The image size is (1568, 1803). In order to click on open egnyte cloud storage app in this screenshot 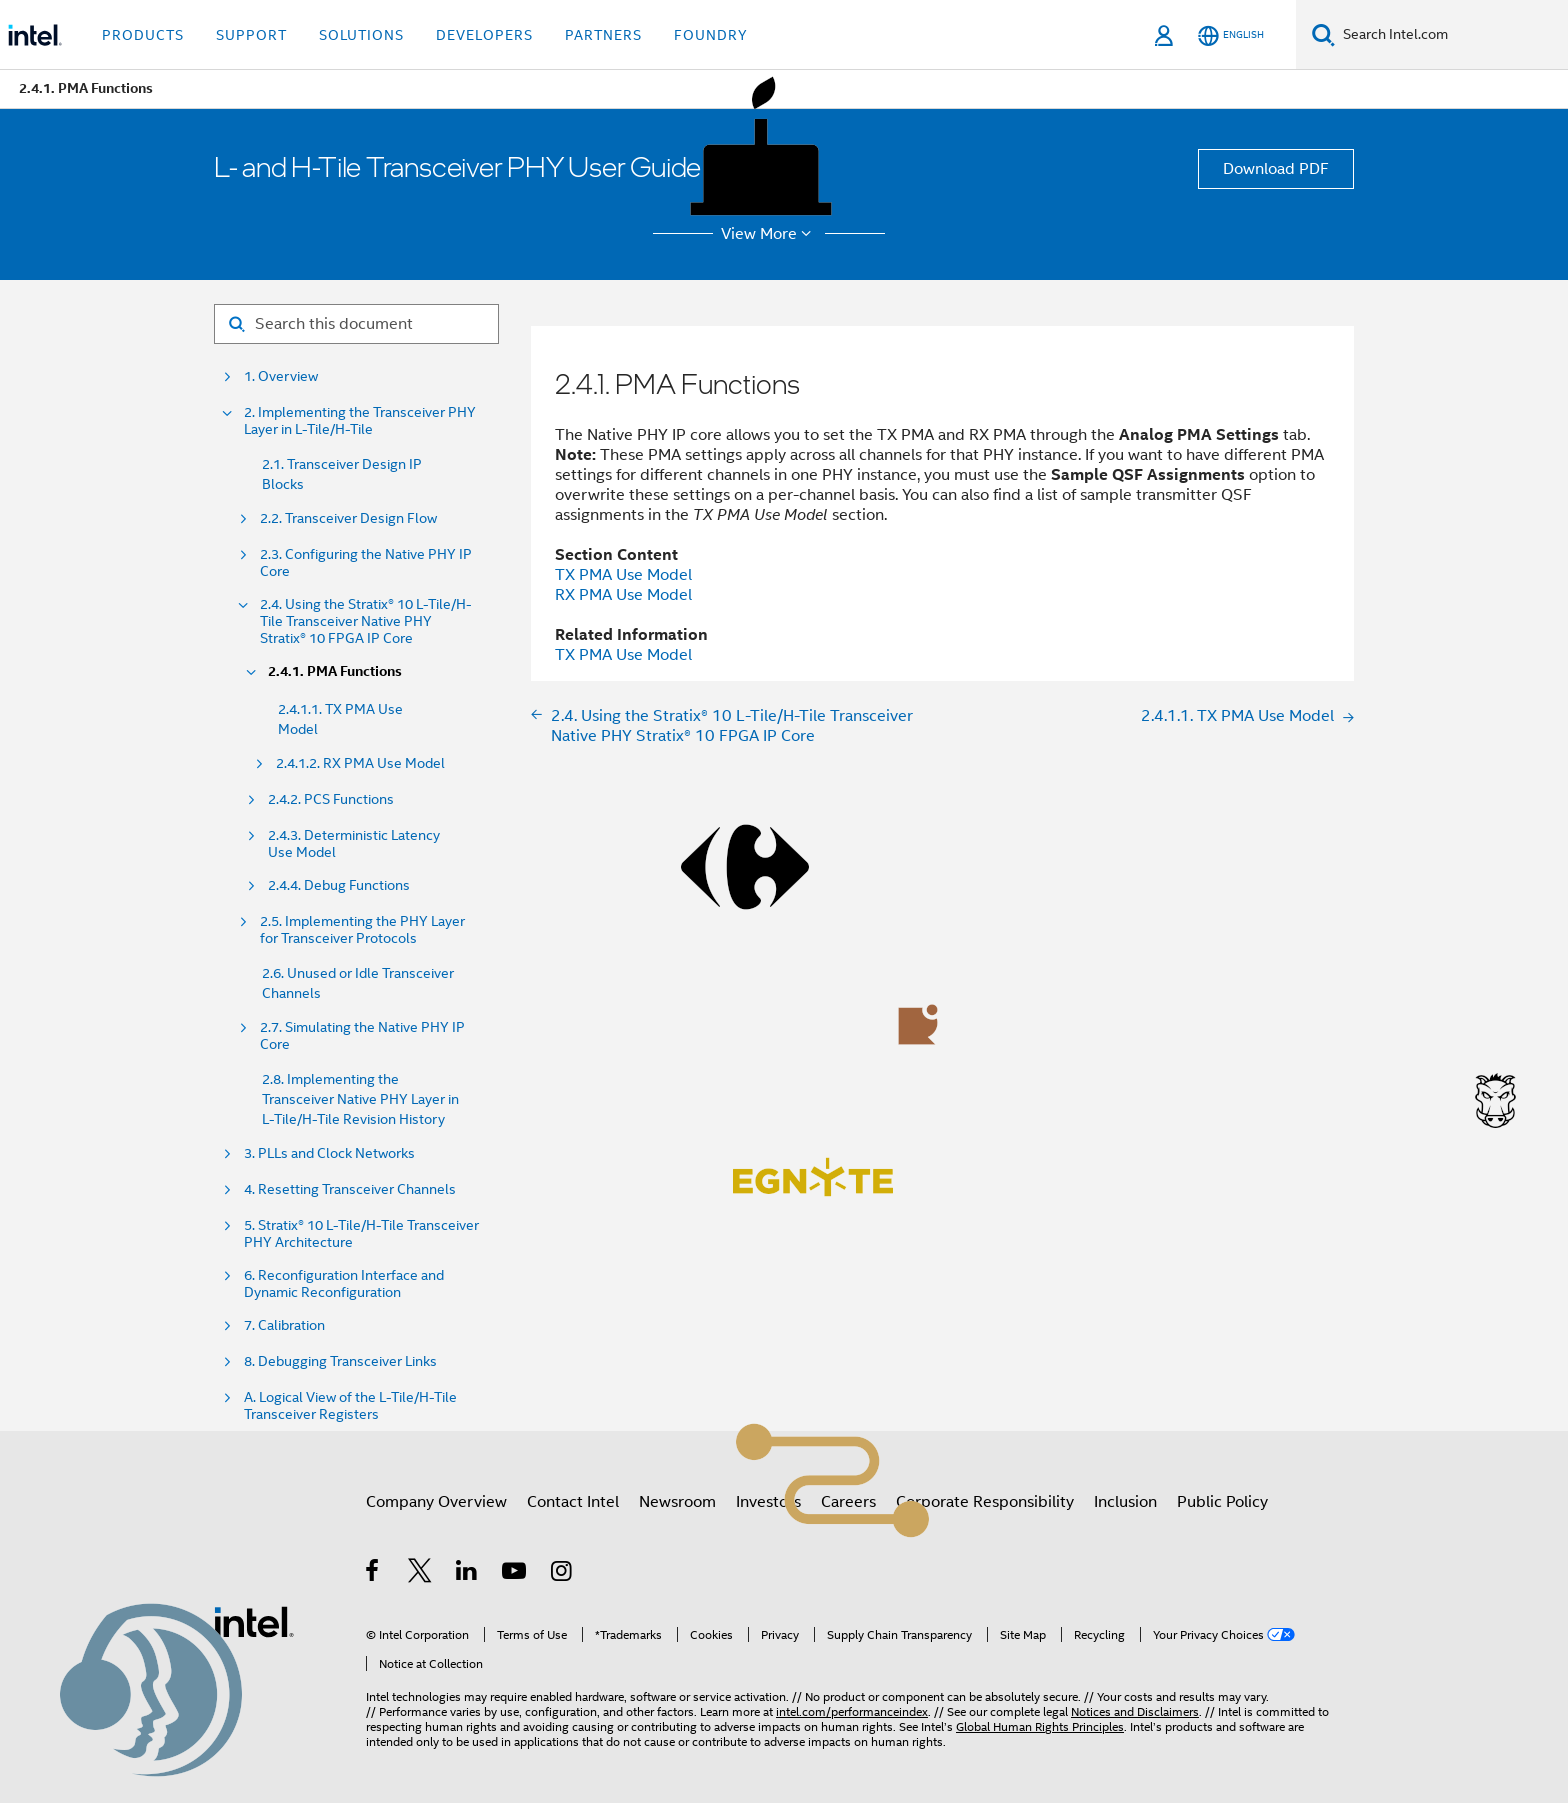, I will do `click(813, 1177)`.